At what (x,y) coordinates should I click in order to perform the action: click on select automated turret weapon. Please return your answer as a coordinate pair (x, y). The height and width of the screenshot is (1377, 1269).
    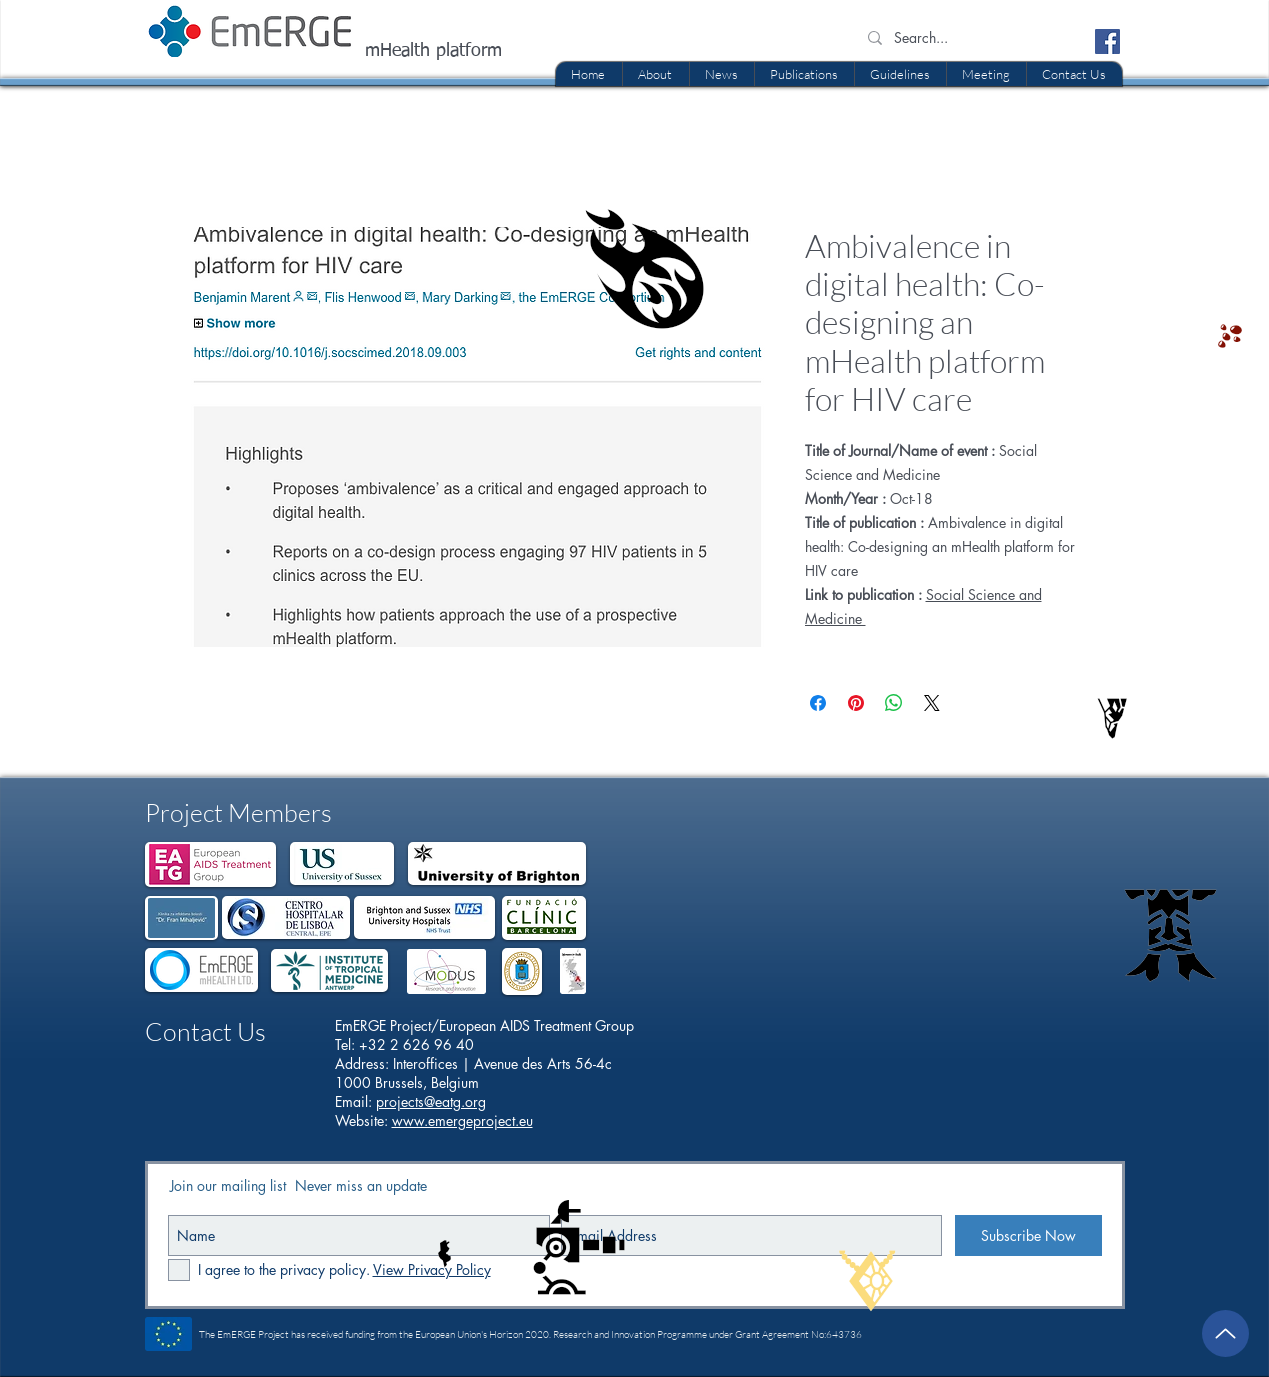
    Looking at the image, I should click on (578, 1246).